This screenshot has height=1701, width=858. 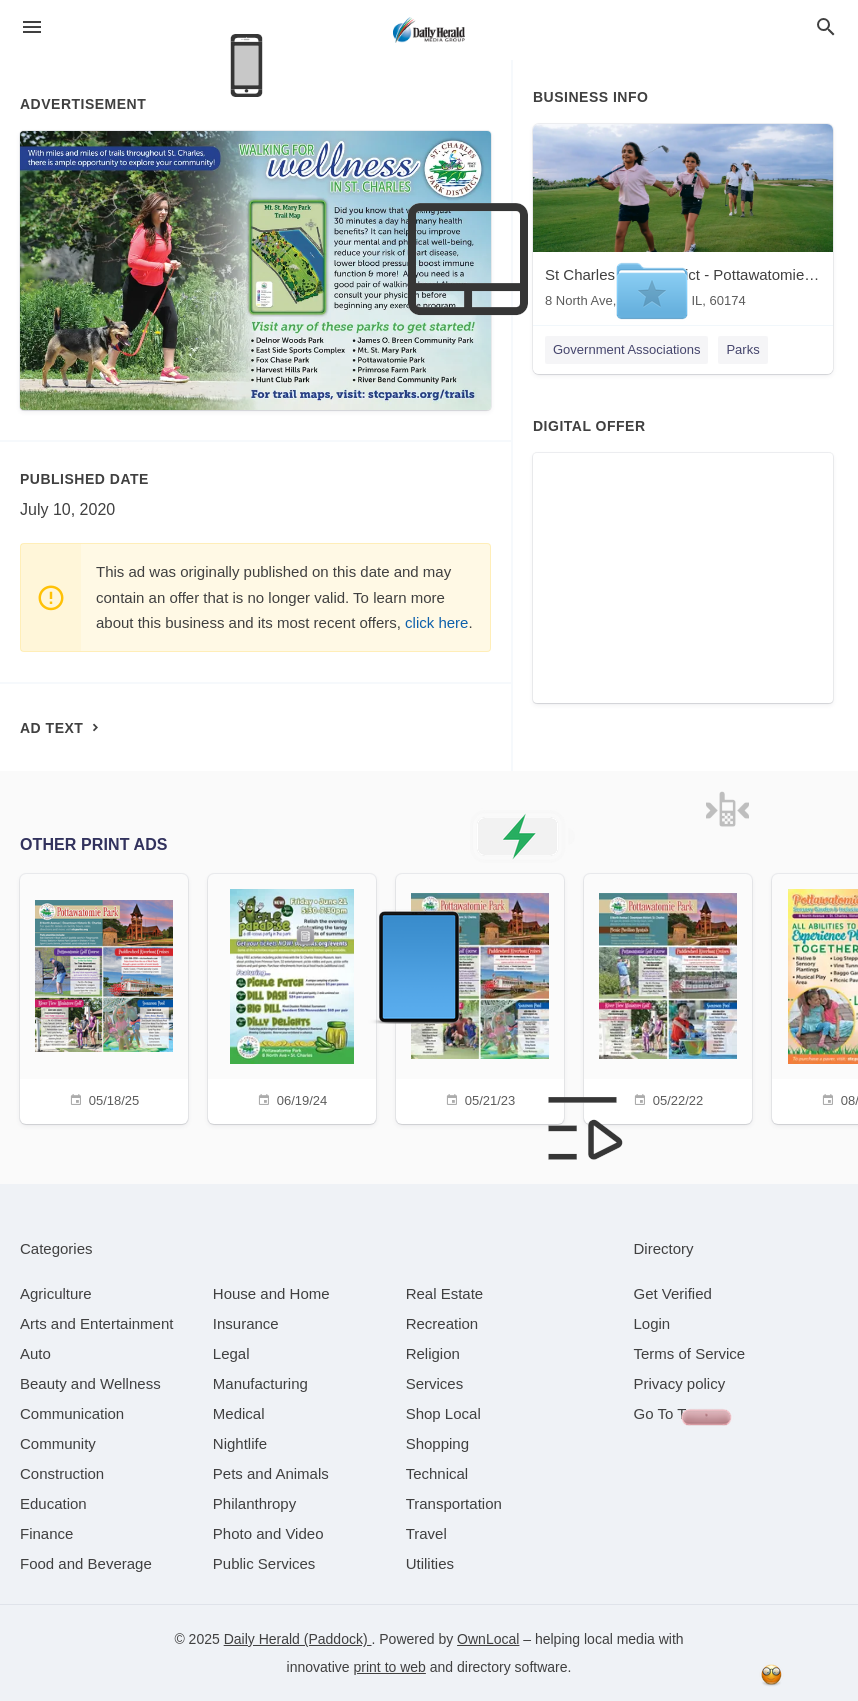 What do you see at coordinates (246, 65) in the screenshot?
I see `indicates a connected multimedia device` at bounding box center [246, 65].